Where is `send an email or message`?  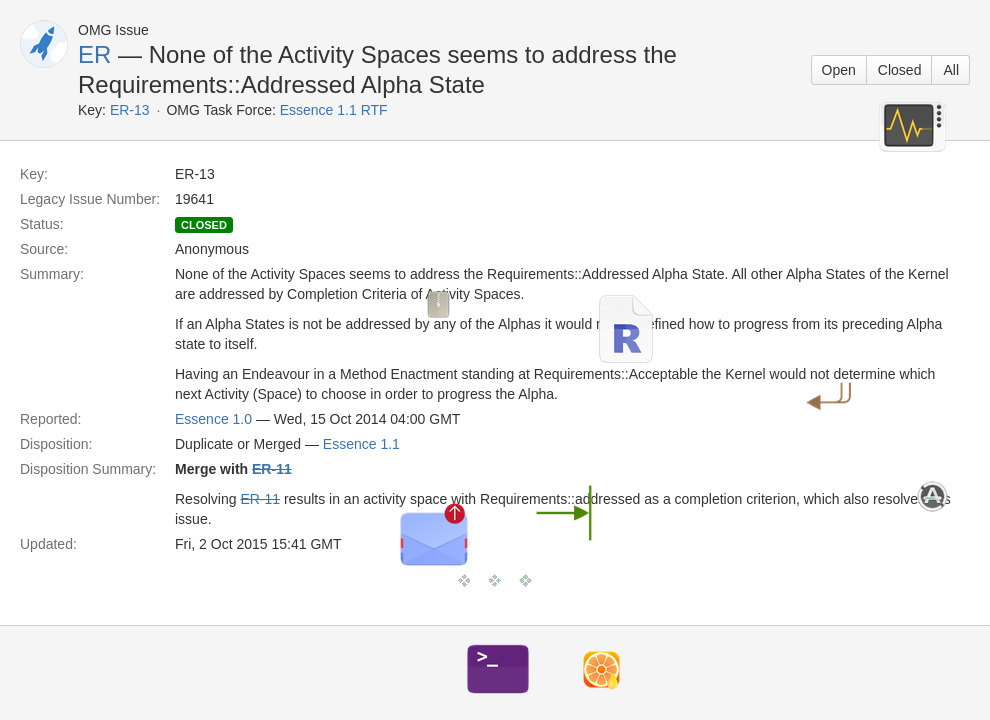
send an email or message is located at coordinates (434, 539).